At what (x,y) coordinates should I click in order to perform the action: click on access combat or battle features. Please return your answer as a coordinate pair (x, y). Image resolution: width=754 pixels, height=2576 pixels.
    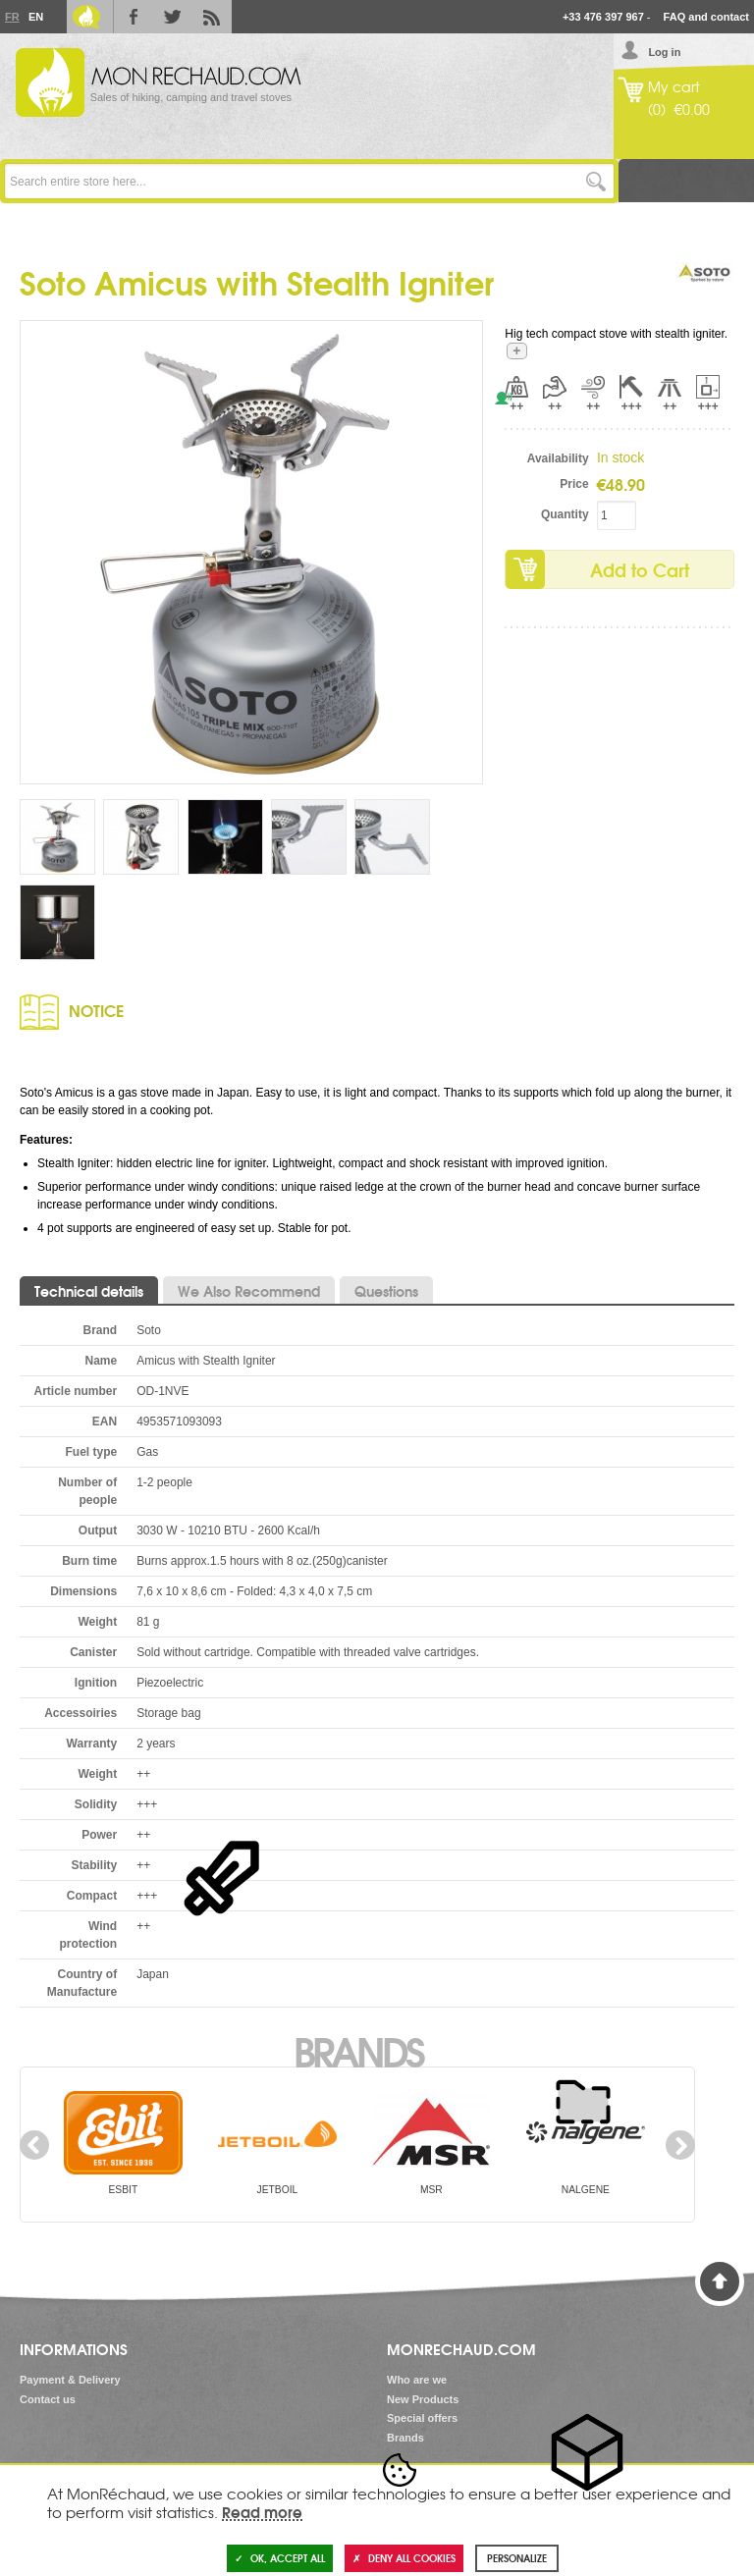
    Looking at the image, I should click on (223, 1876).